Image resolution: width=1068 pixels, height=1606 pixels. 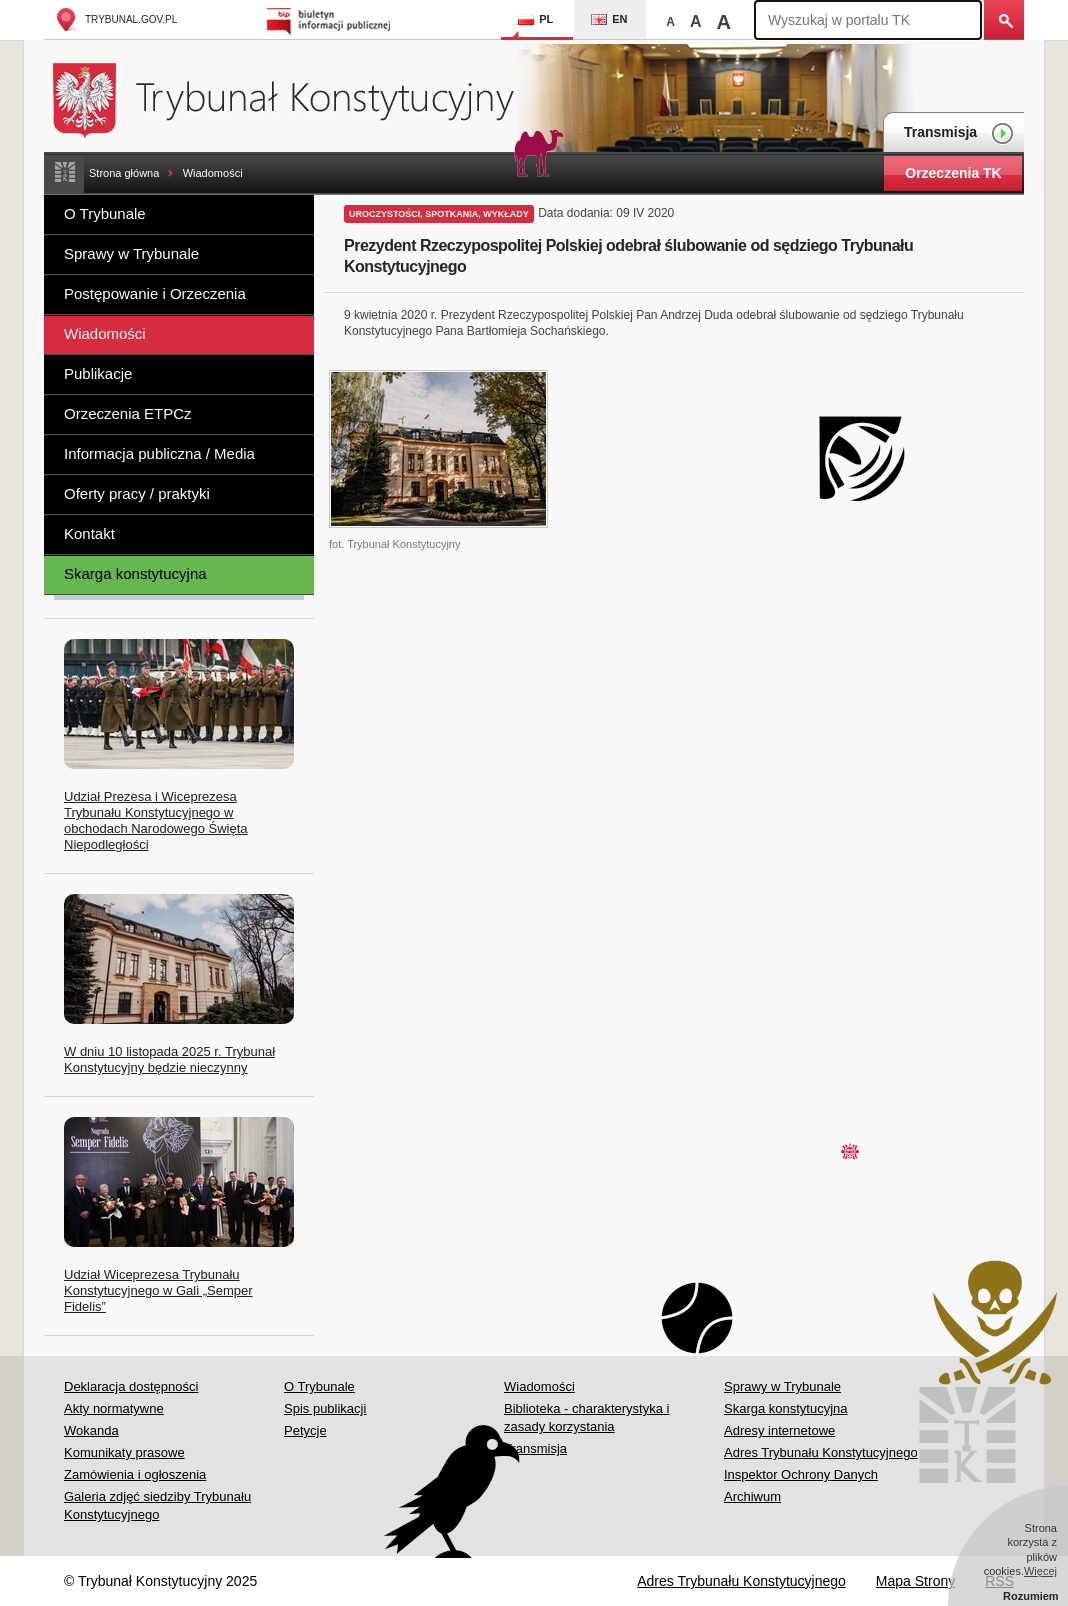 What do you see at coordinates (452, 1490) in the screenshot?
I see `vulture icon for wildlife or nature category` at bounding box center [452, 1490].